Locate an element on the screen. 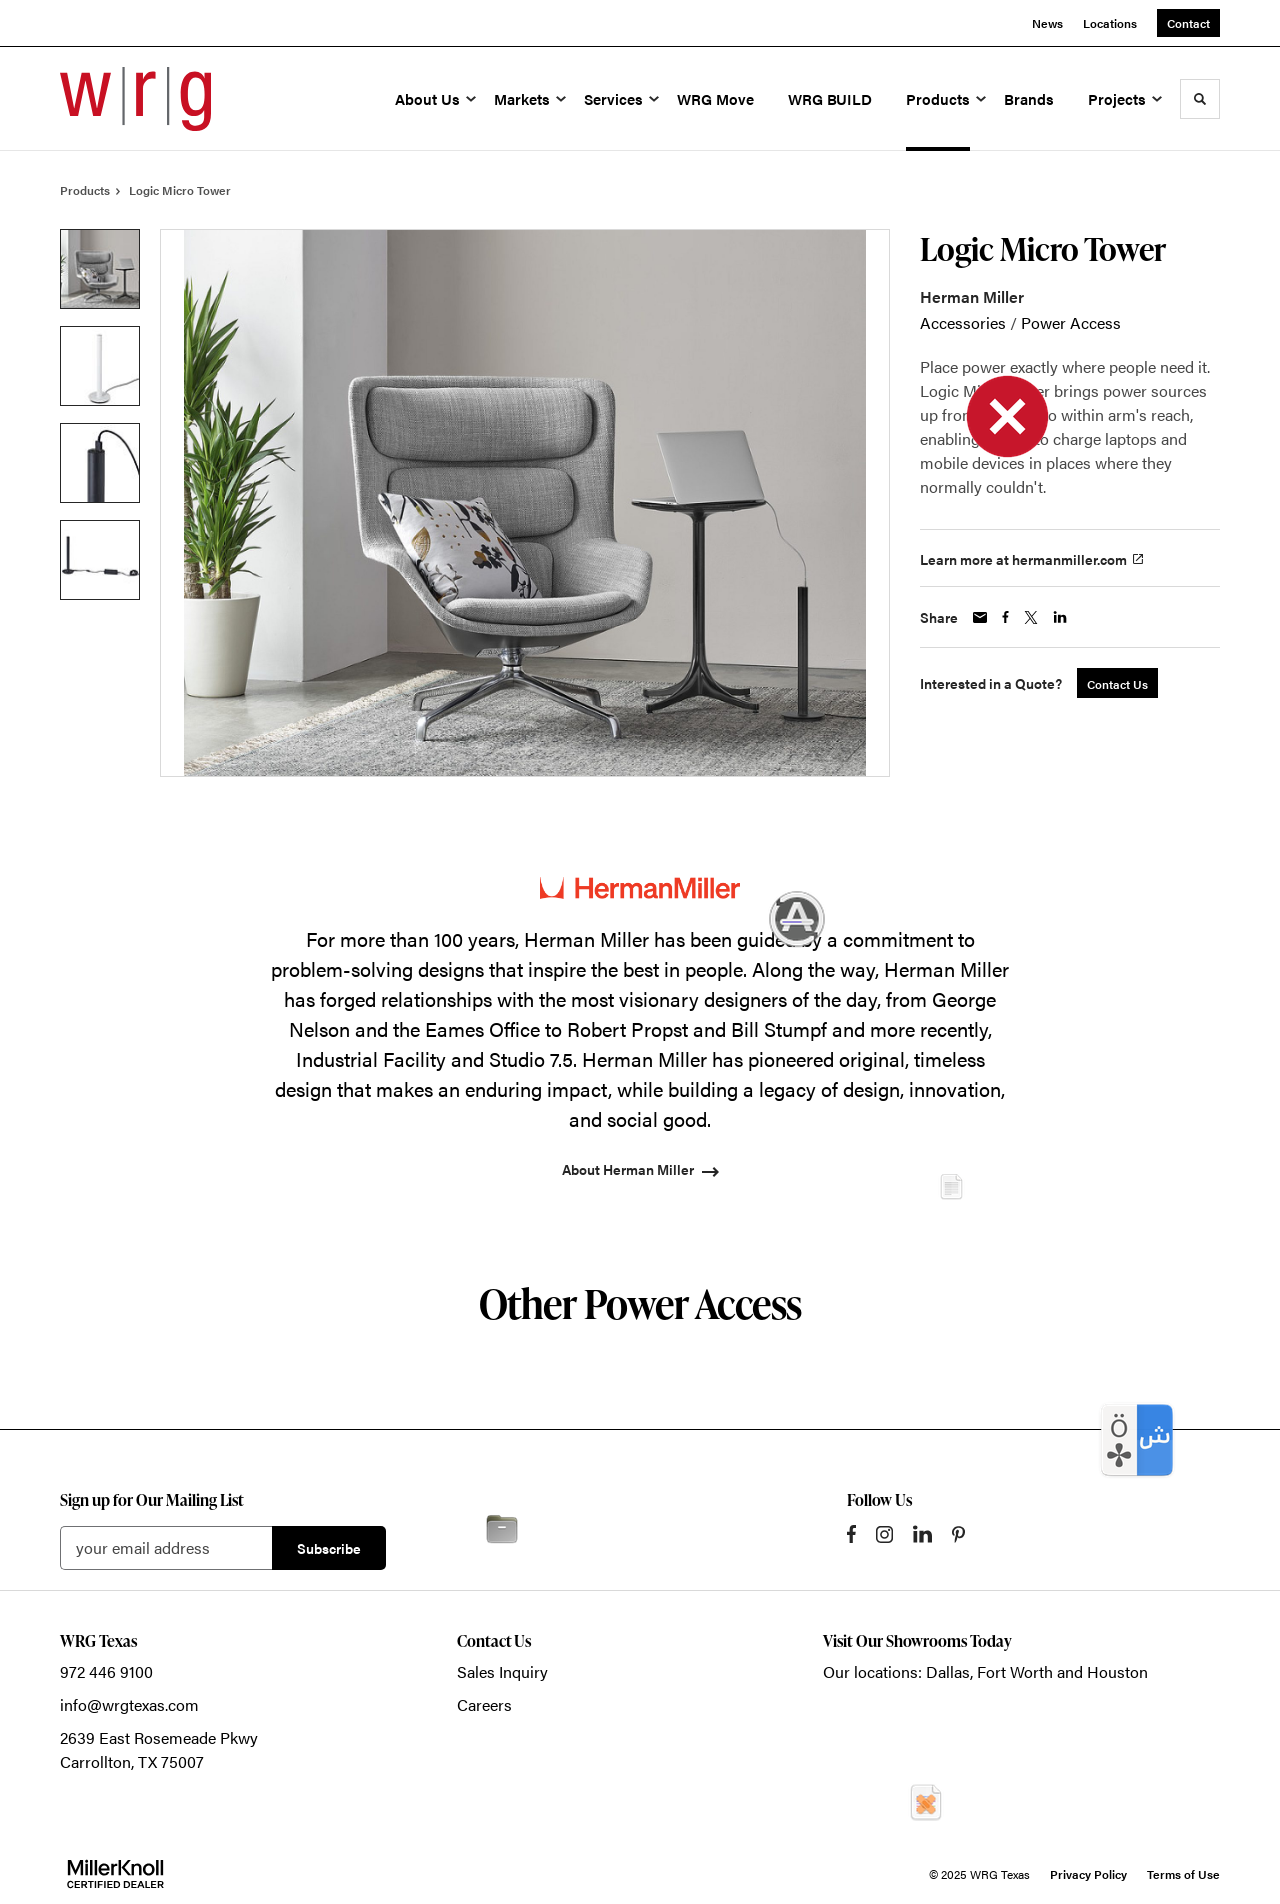  open the nautilus file manager is located at coordinates (502, 1529).